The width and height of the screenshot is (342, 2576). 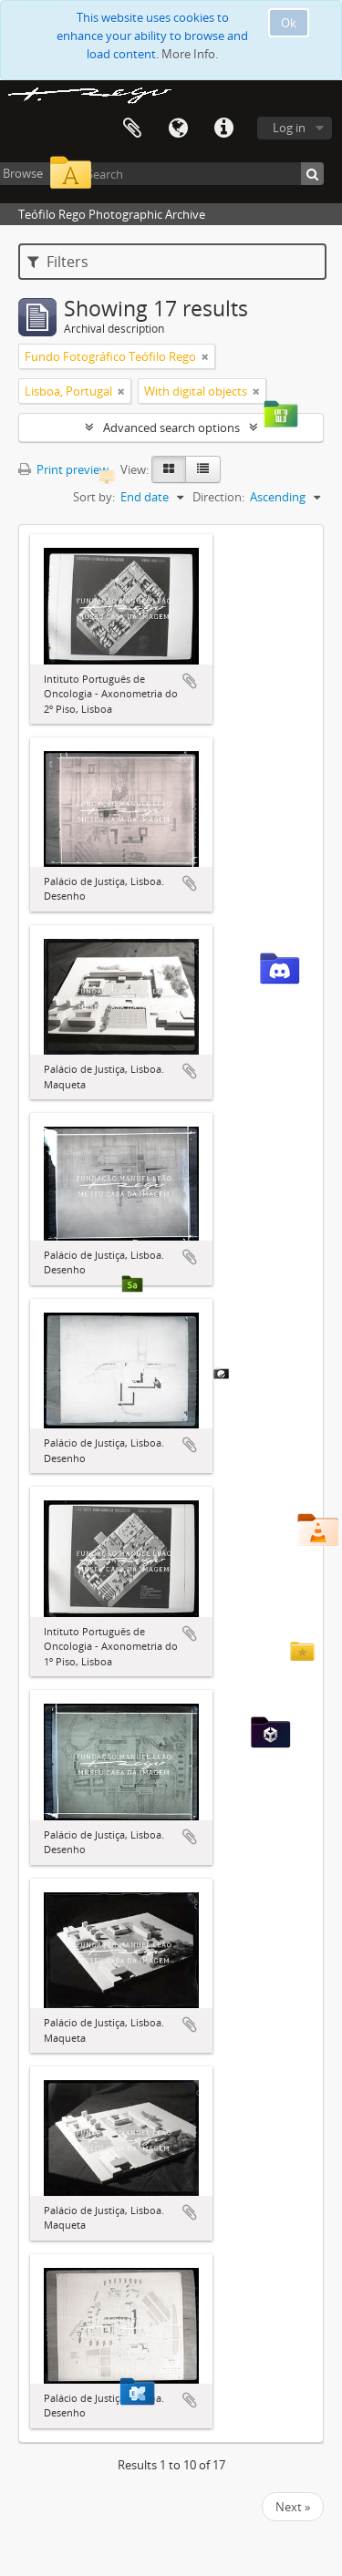 I want to click on open Adobe Substance Sampler project folder, so click(x=132, y=1284).